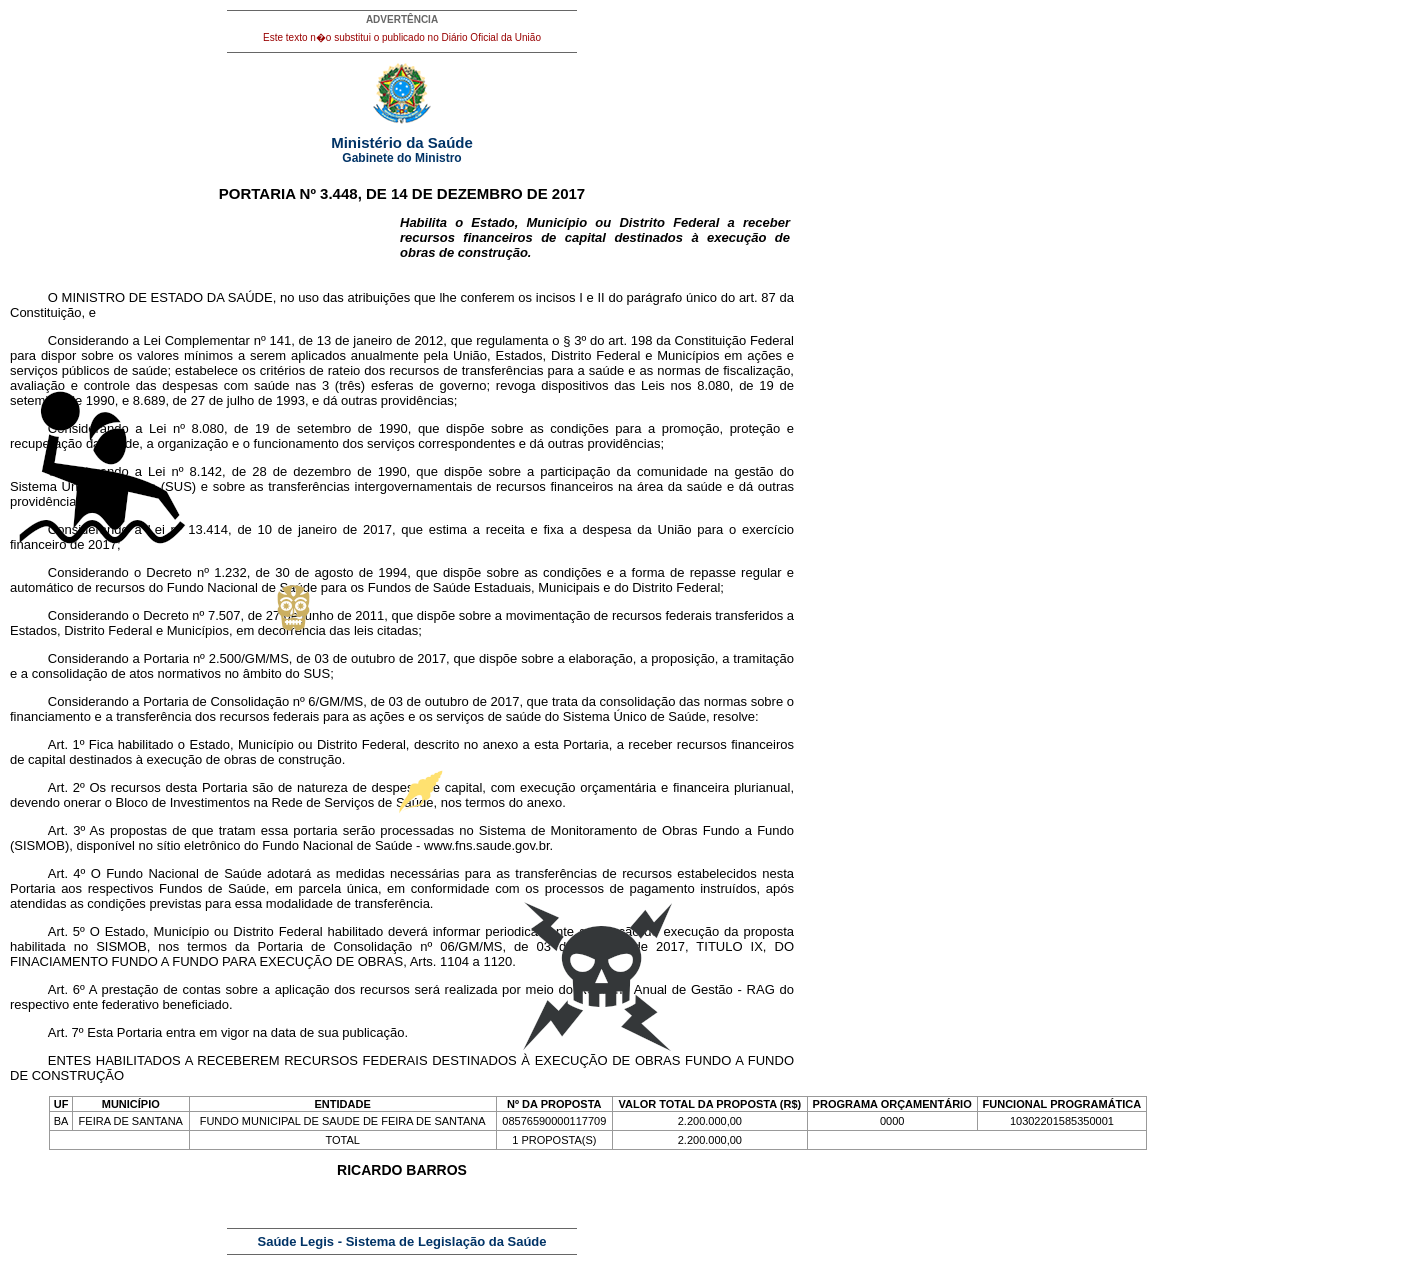 The height and width of the screenshot is (1275, 1426). Describe the element at coordinates (597, 976) in the screenshot. I see `indicates a powerful attack or special ability` at that location.